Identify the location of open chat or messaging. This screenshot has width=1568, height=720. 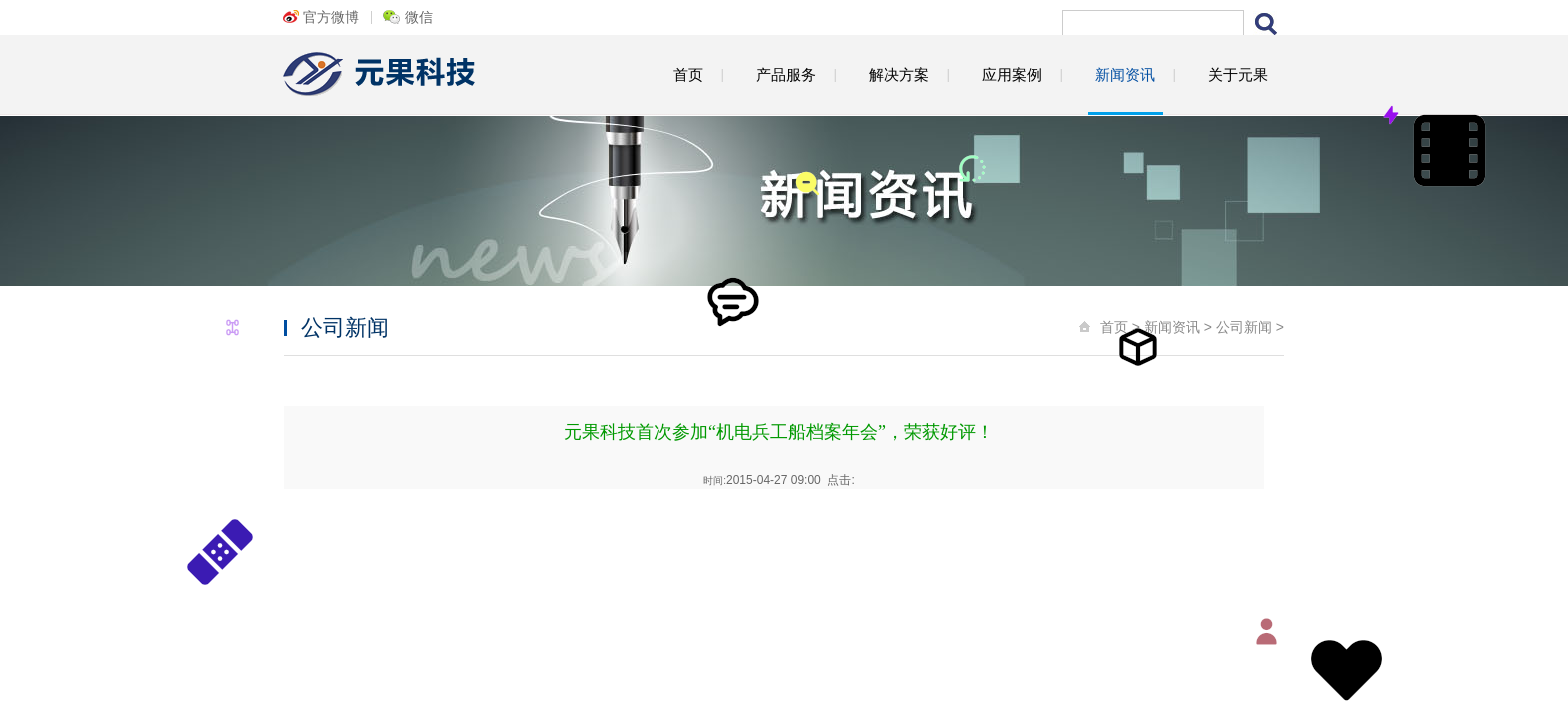
(732, 302).